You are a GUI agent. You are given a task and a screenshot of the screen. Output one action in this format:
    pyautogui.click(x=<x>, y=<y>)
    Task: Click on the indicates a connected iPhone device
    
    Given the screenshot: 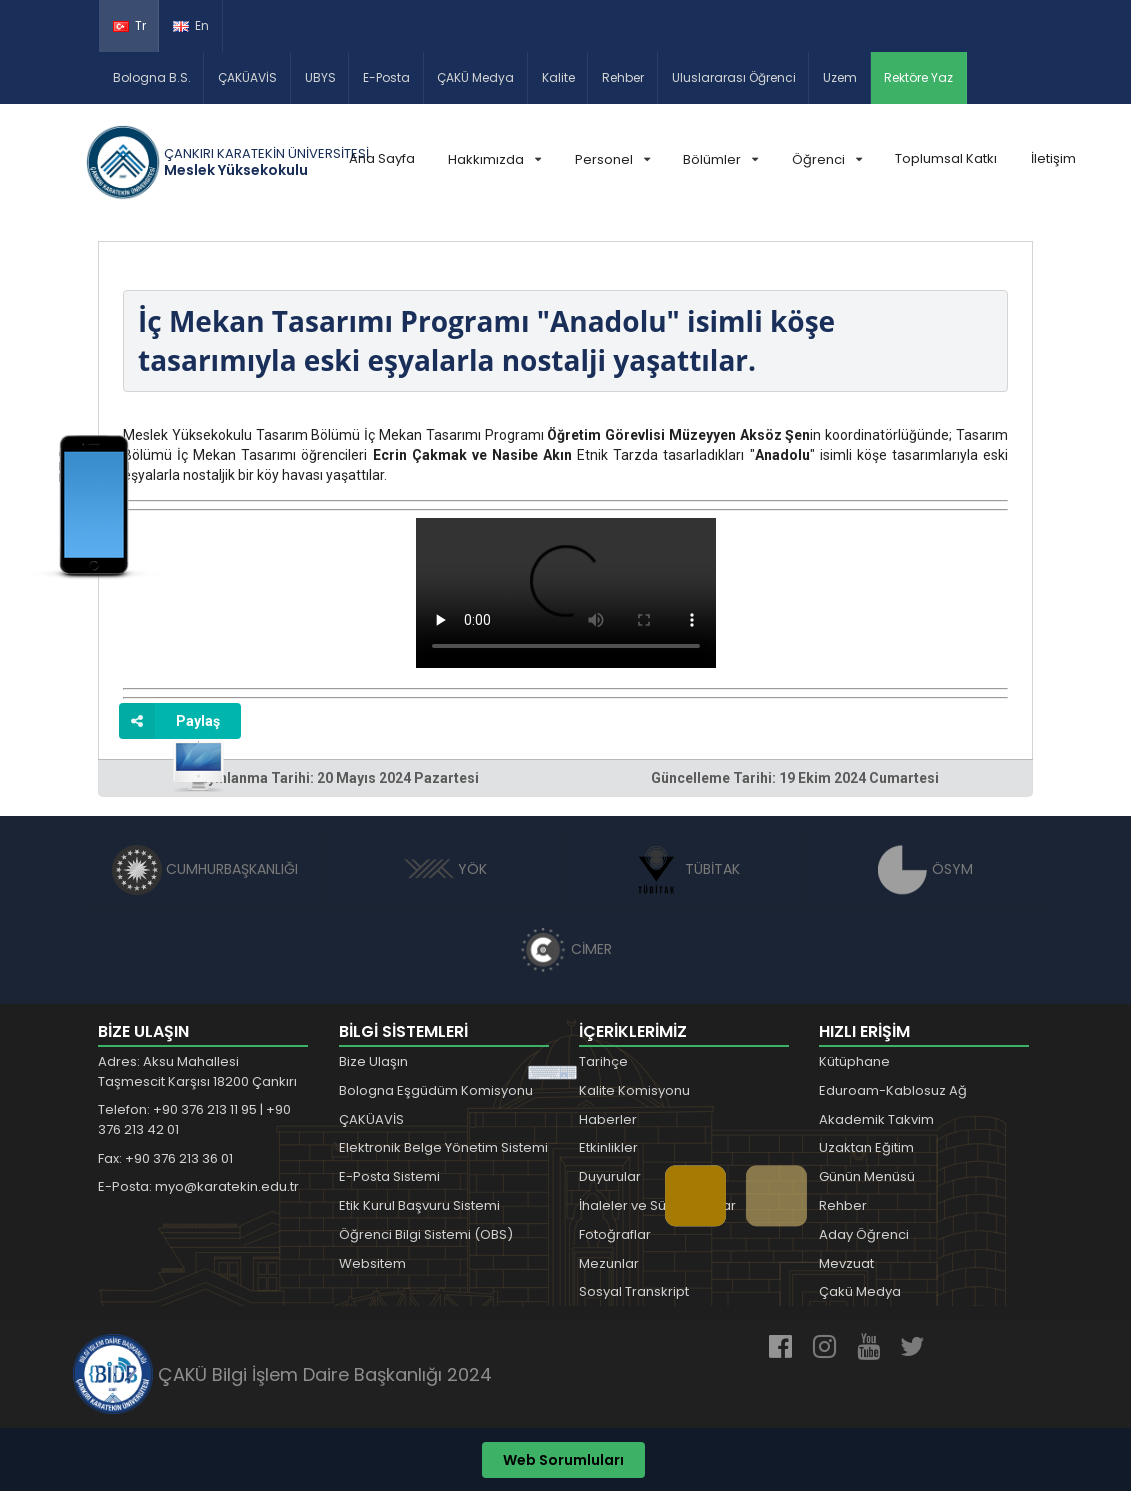 What is the action you would take?
    pyautogui.click(x=94, y=507)
    